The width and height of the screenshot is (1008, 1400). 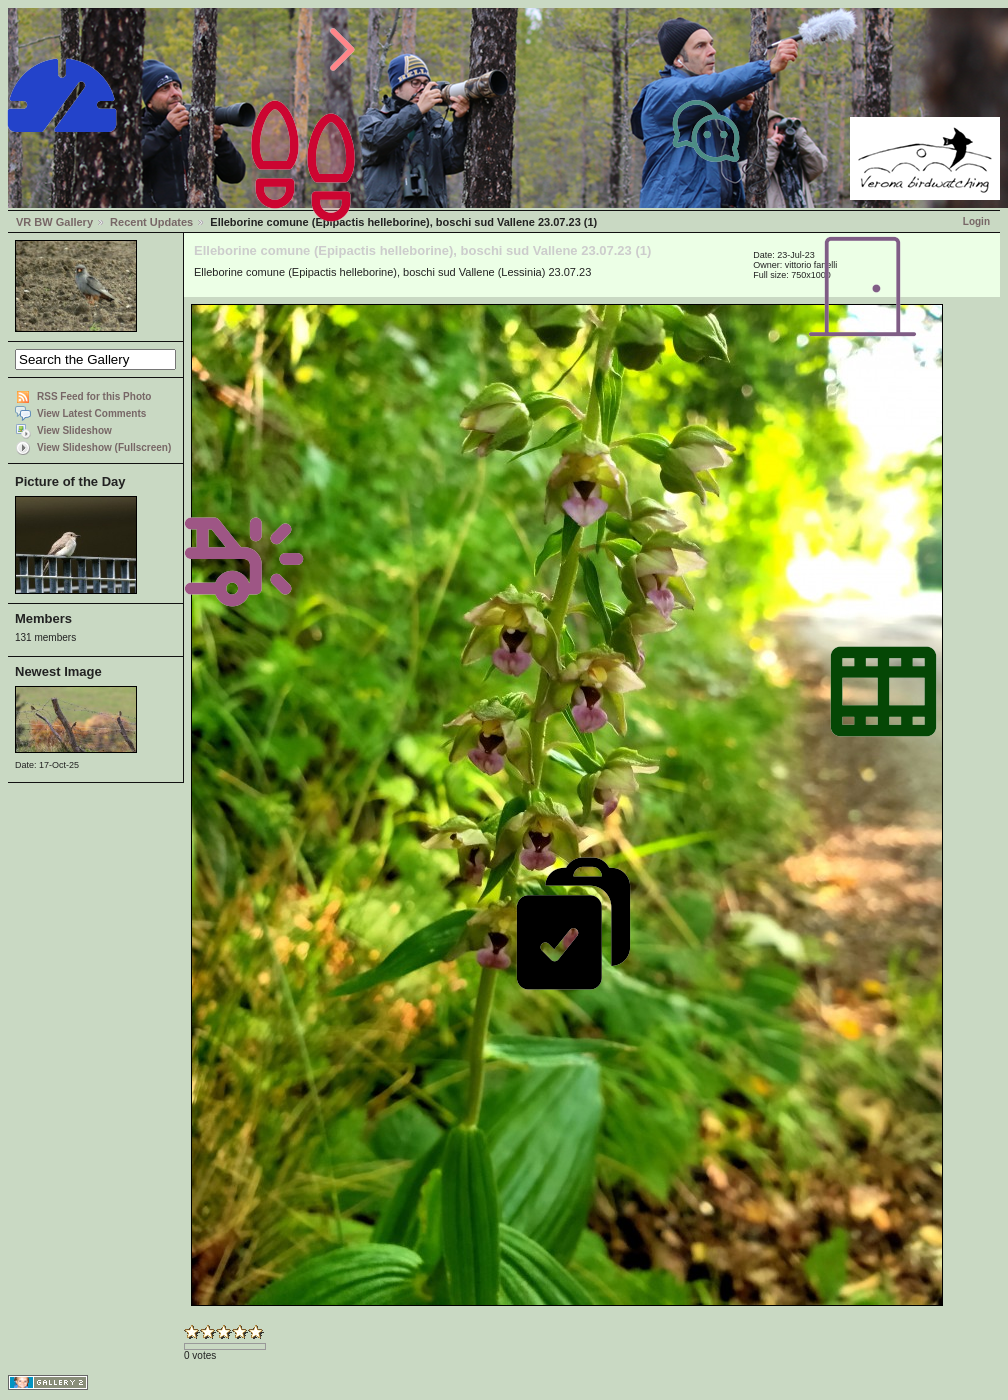 I want to click on open WeChat messaging app, so click(x=706, y=131).